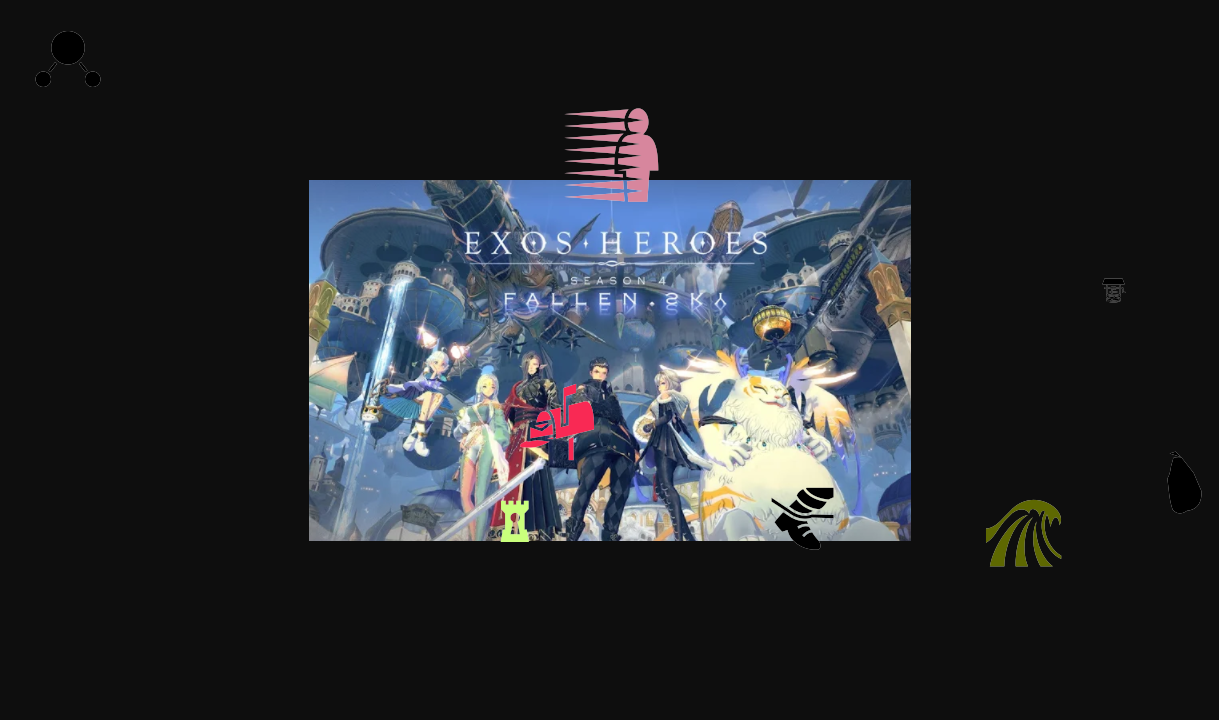 This screenshot has width=1219, height=720. I want to click on select Sri Lanka as your country or region, so click(1184, 482).